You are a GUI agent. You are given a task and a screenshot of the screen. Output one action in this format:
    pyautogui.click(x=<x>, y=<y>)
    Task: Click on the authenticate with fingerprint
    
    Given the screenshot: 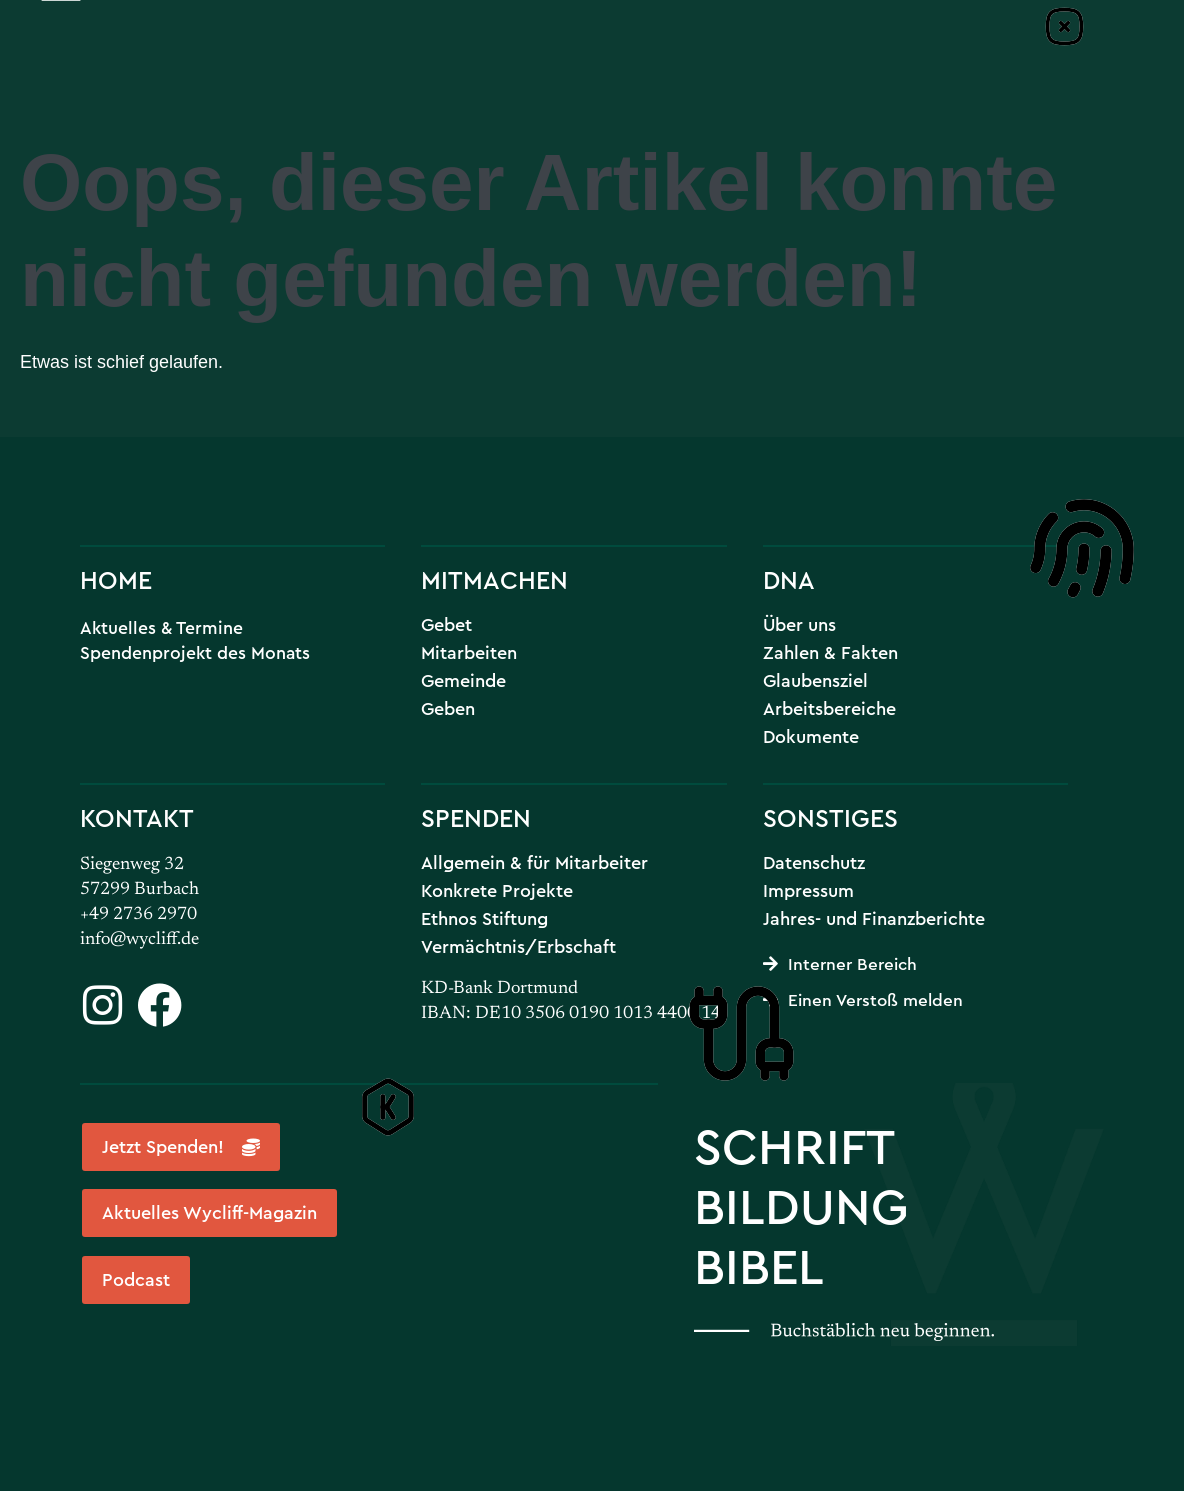 What is the action you would take?
    pyautogui.click(x=1084, y=549)
    